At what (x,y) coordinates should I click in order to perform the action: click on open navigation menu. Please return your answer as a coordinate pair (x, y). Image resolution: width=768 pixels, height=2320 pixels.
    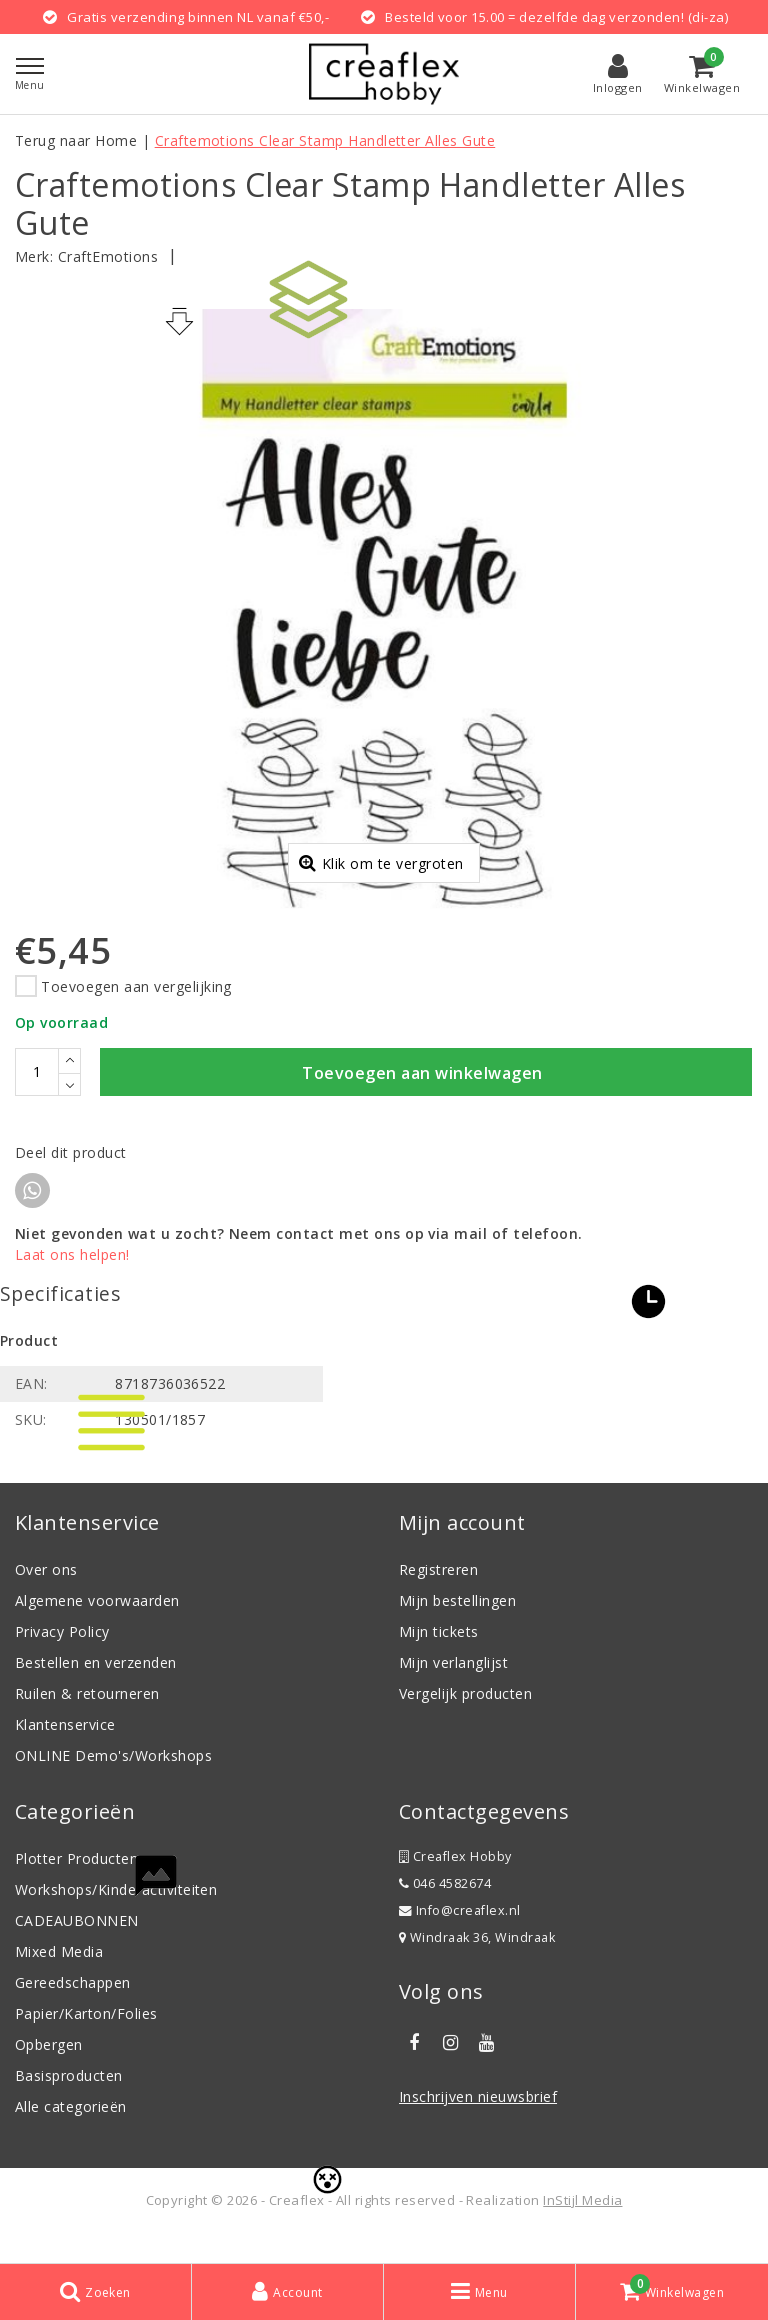
    Looking at the image, I should click on (111, 1422).